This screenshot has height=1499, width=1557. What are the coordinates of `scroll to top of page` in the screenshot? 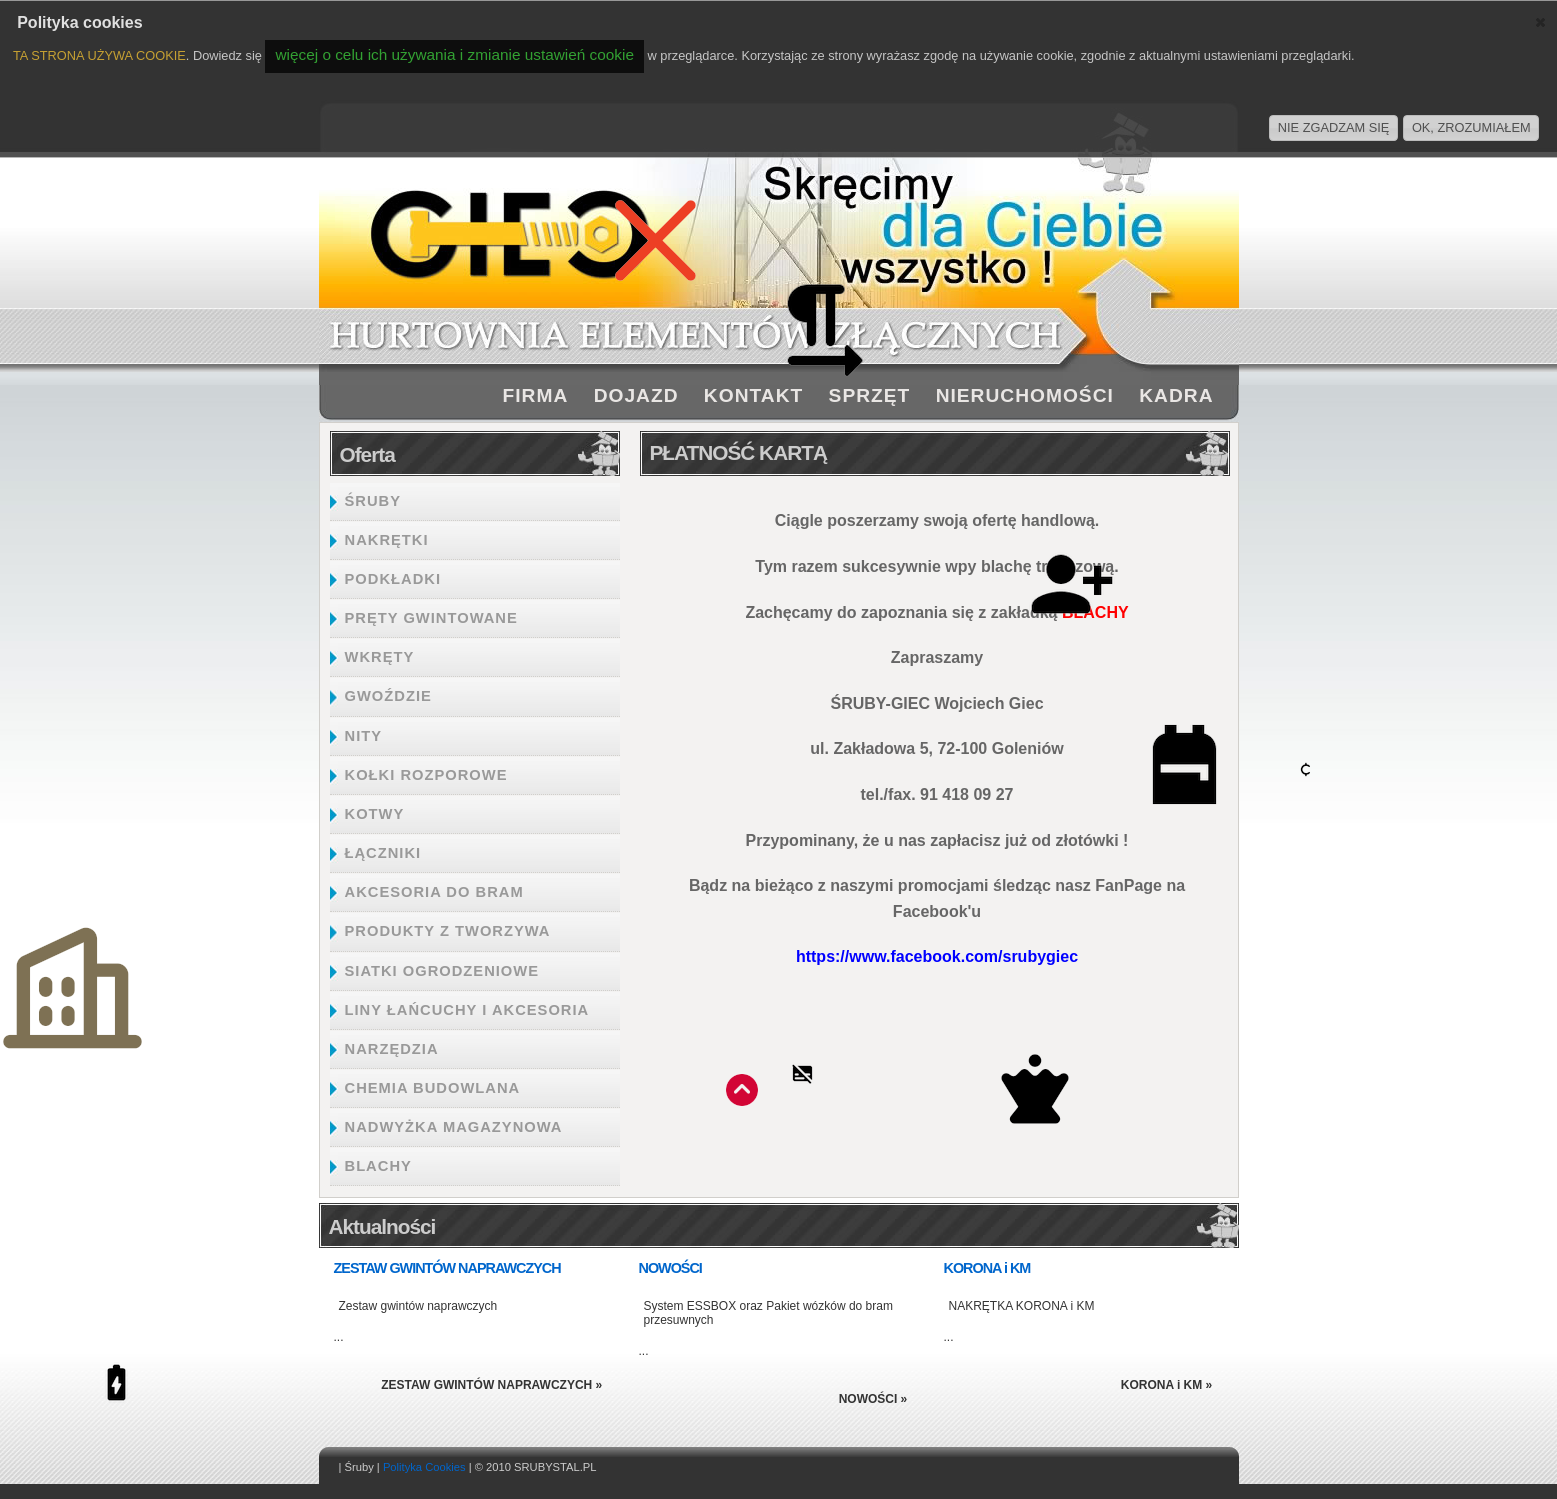 It's located at (742, 1090).